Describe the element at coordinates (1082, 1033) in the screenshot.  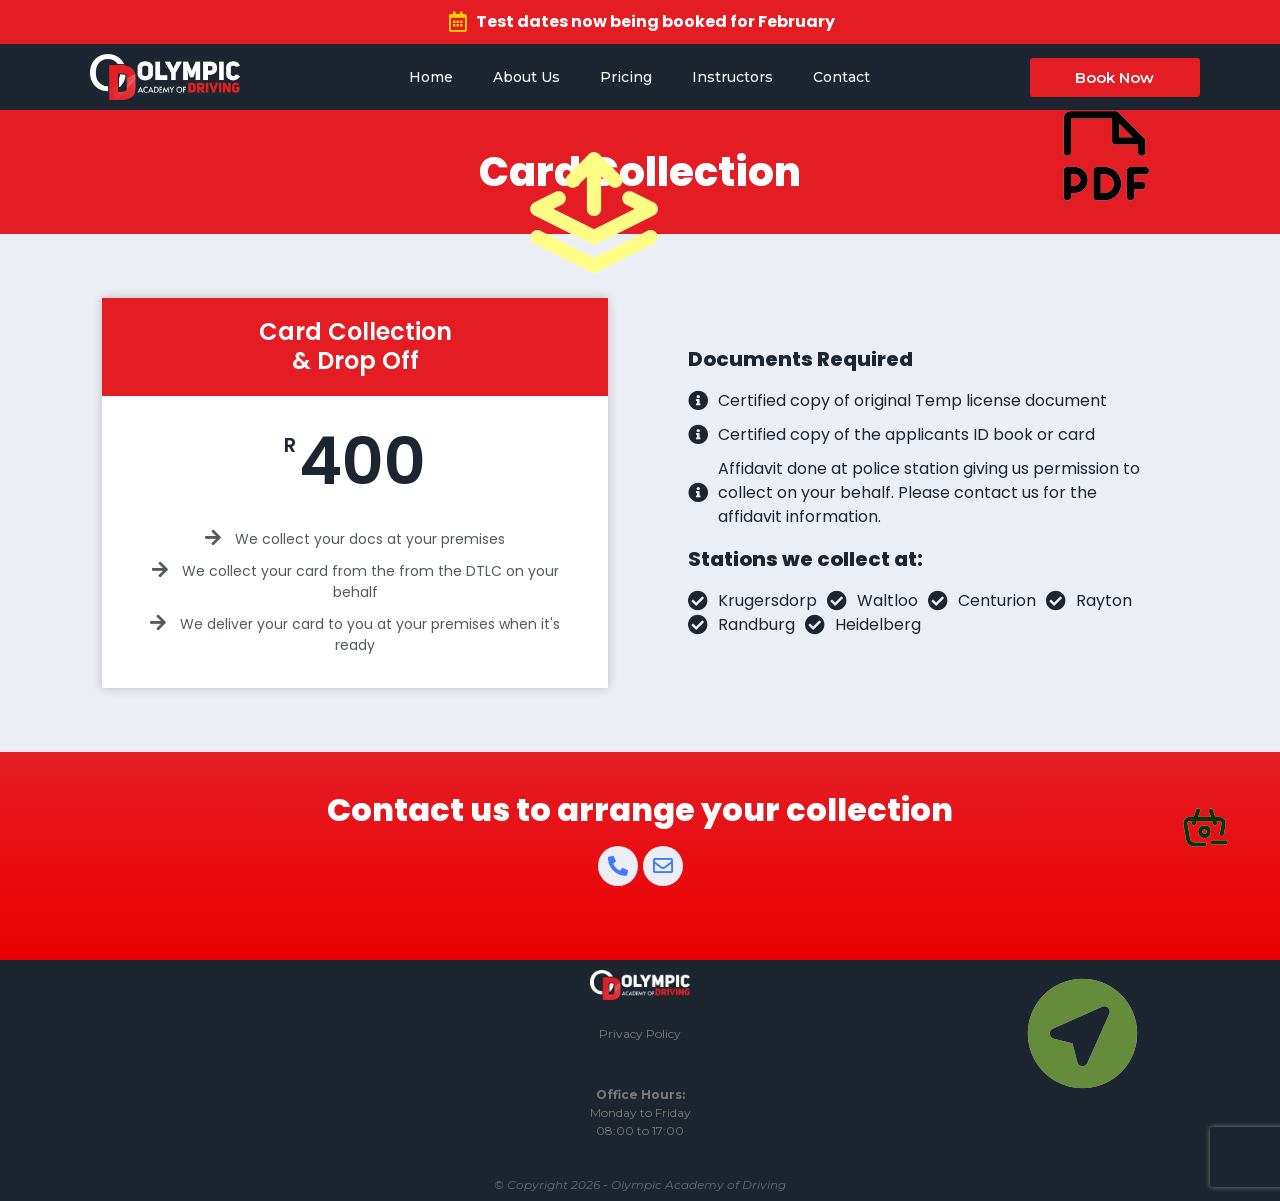
I see `access location services` at that location.